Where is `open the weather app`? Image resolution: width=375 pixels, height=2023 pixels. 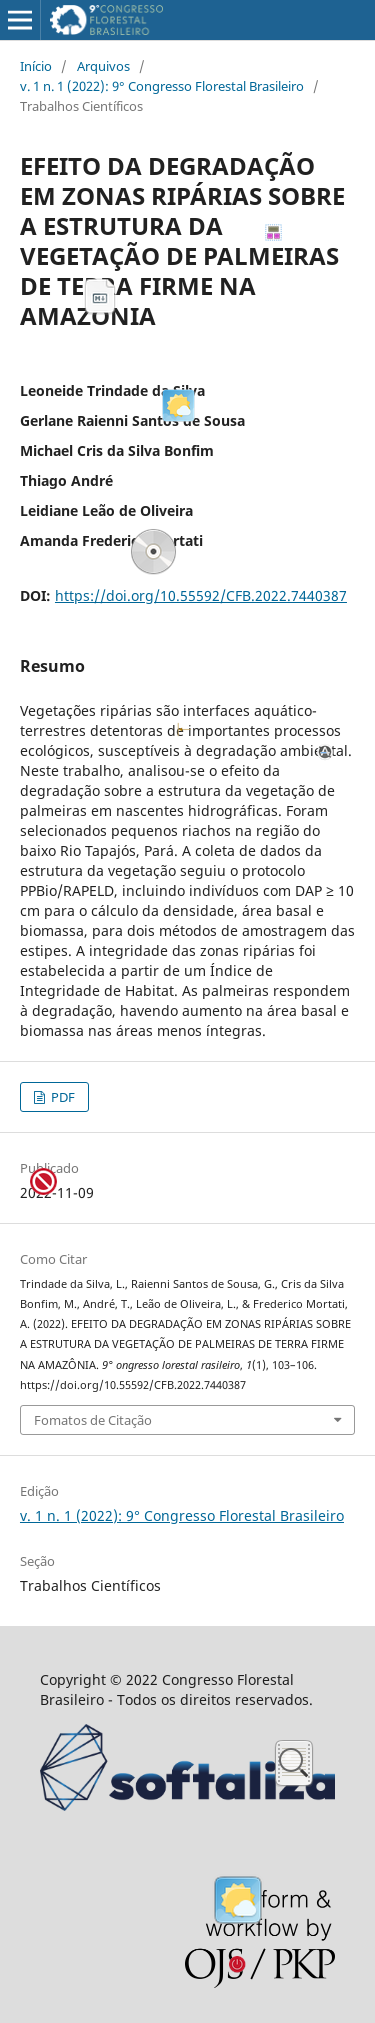 open the weather app is located at coordinates (178, 405).